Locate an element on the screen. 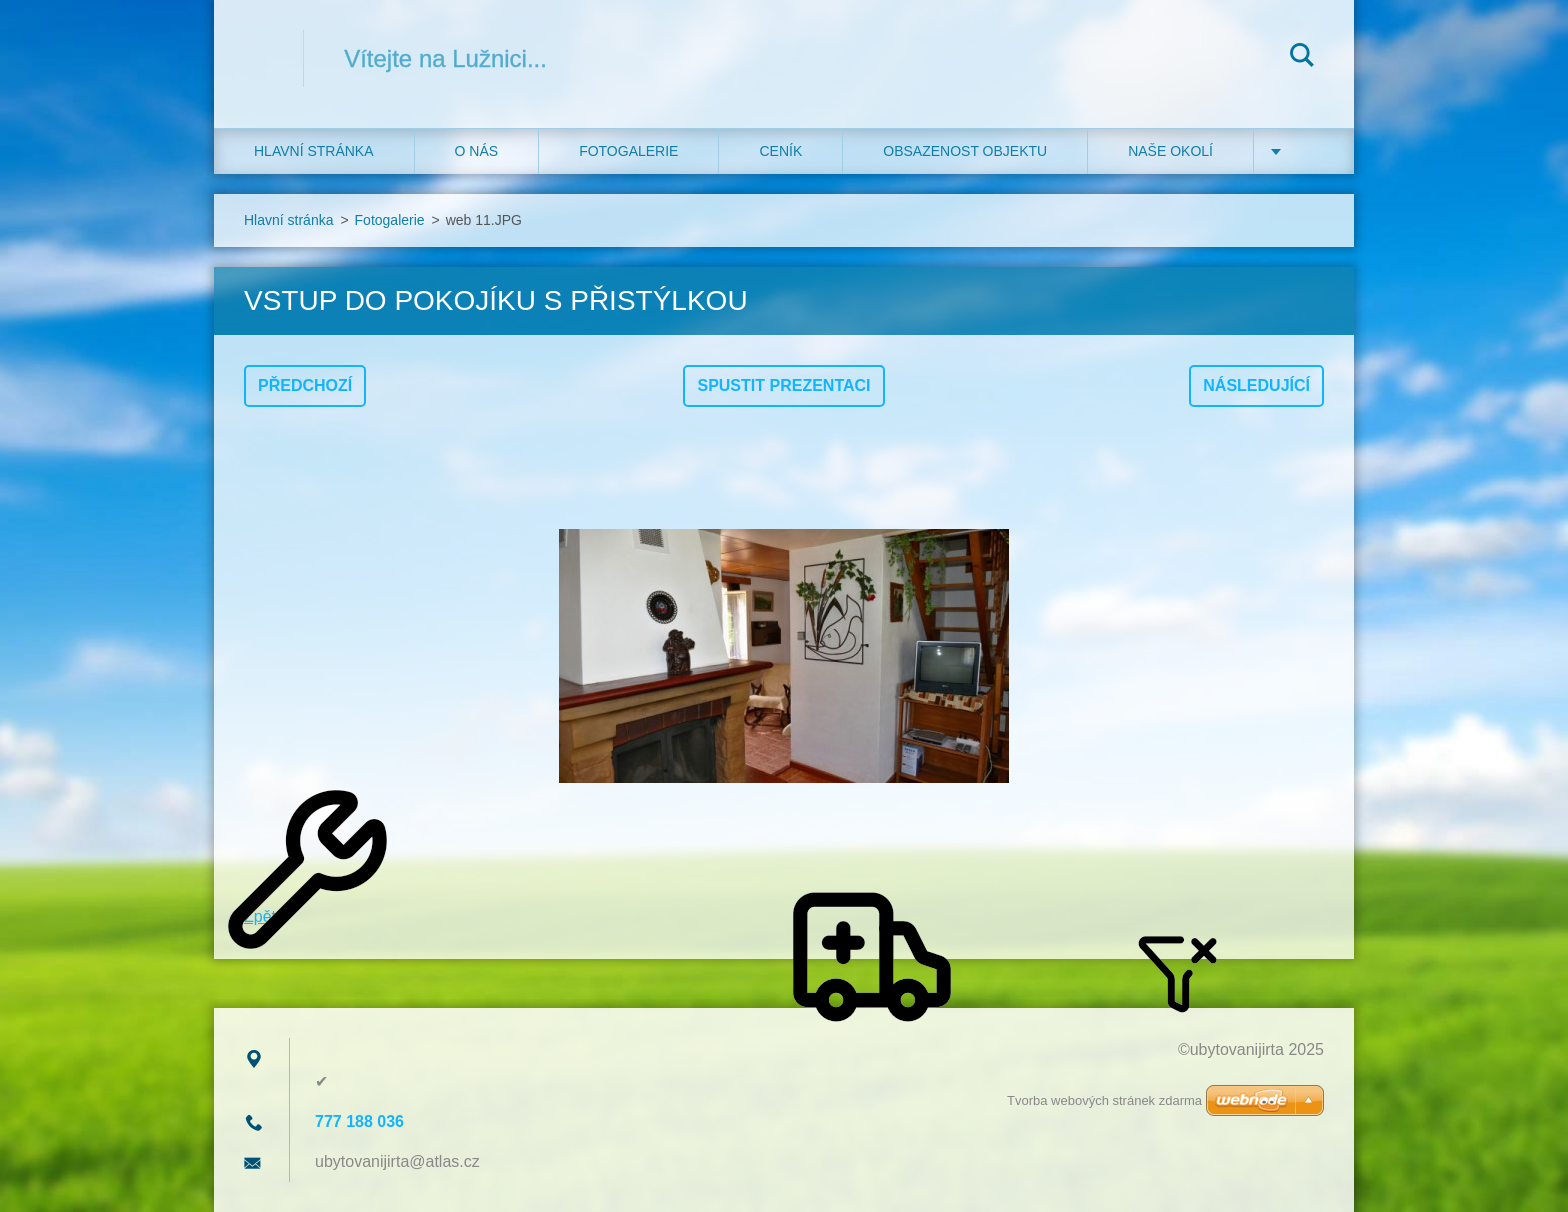  access settings or configuration options is located at coordinates (307, 869).